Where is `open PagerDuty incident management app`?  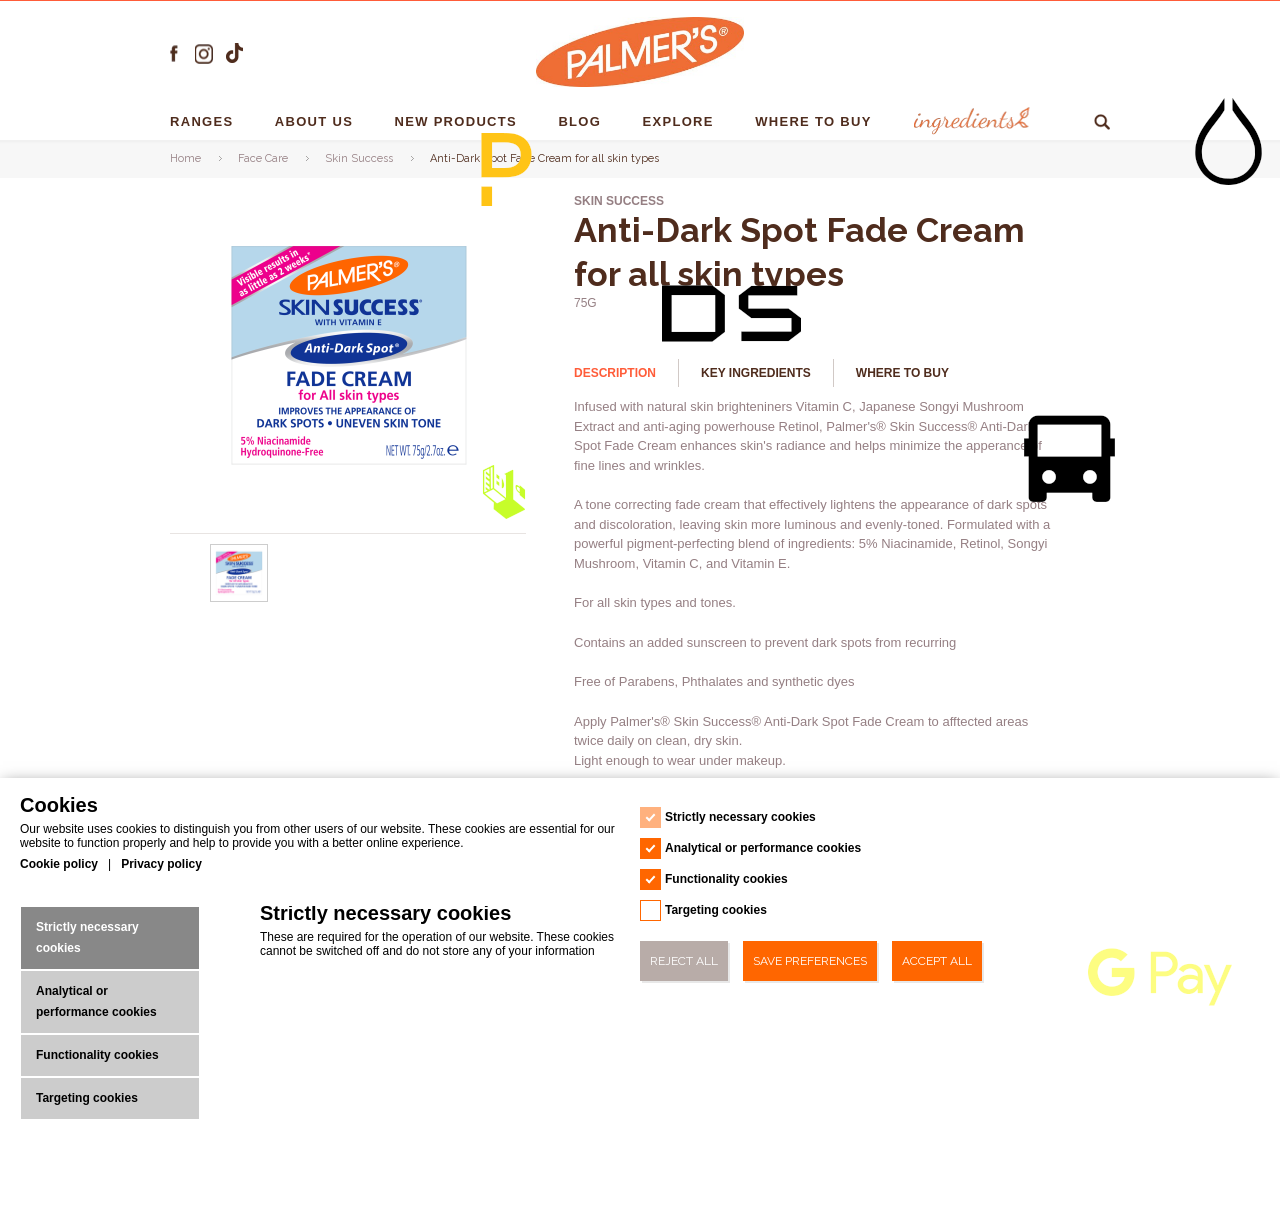 open PagerDuty incident management app is located at coordinates (506, 169).